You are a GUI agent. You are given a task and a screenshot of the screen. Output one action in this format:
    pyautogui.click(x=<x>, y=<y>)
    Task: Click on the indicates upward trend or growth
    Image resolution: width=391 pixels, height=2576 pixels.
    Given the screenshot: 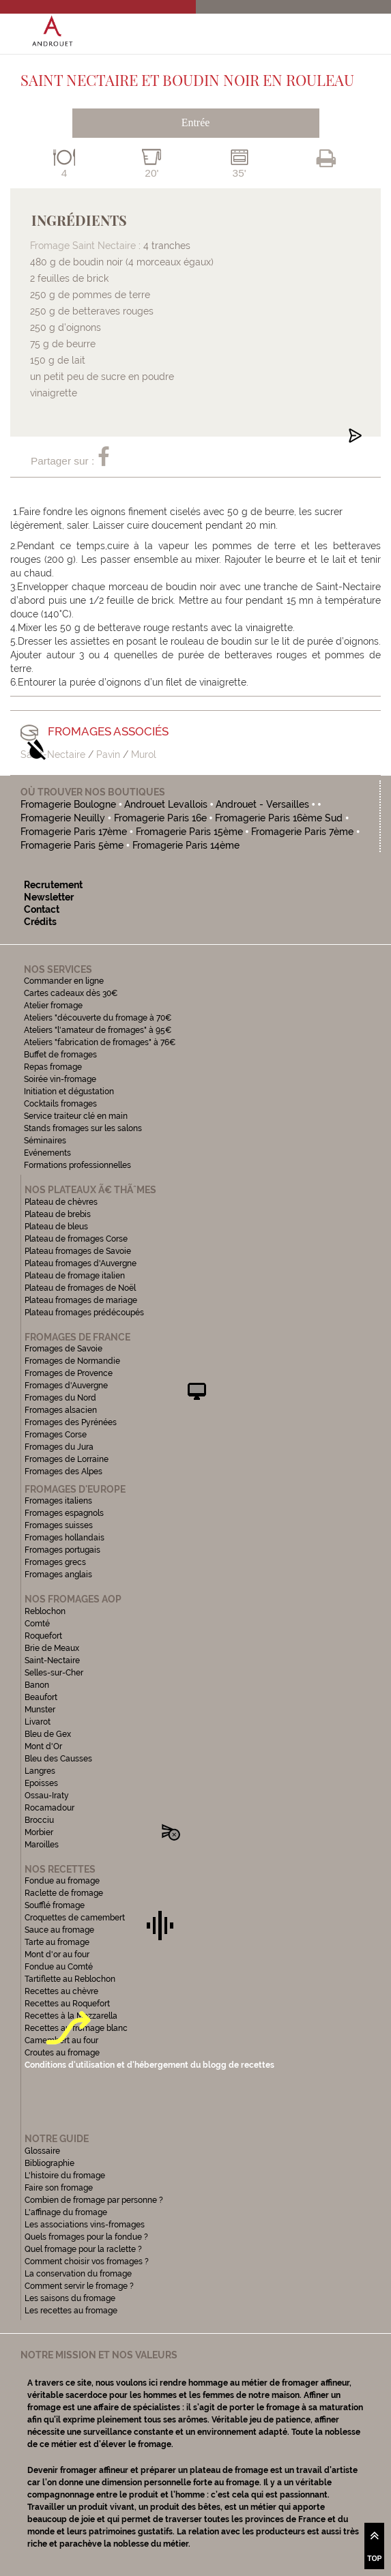 What is the action you would take?
    pyautogui.click(x=68, y=2029)
    